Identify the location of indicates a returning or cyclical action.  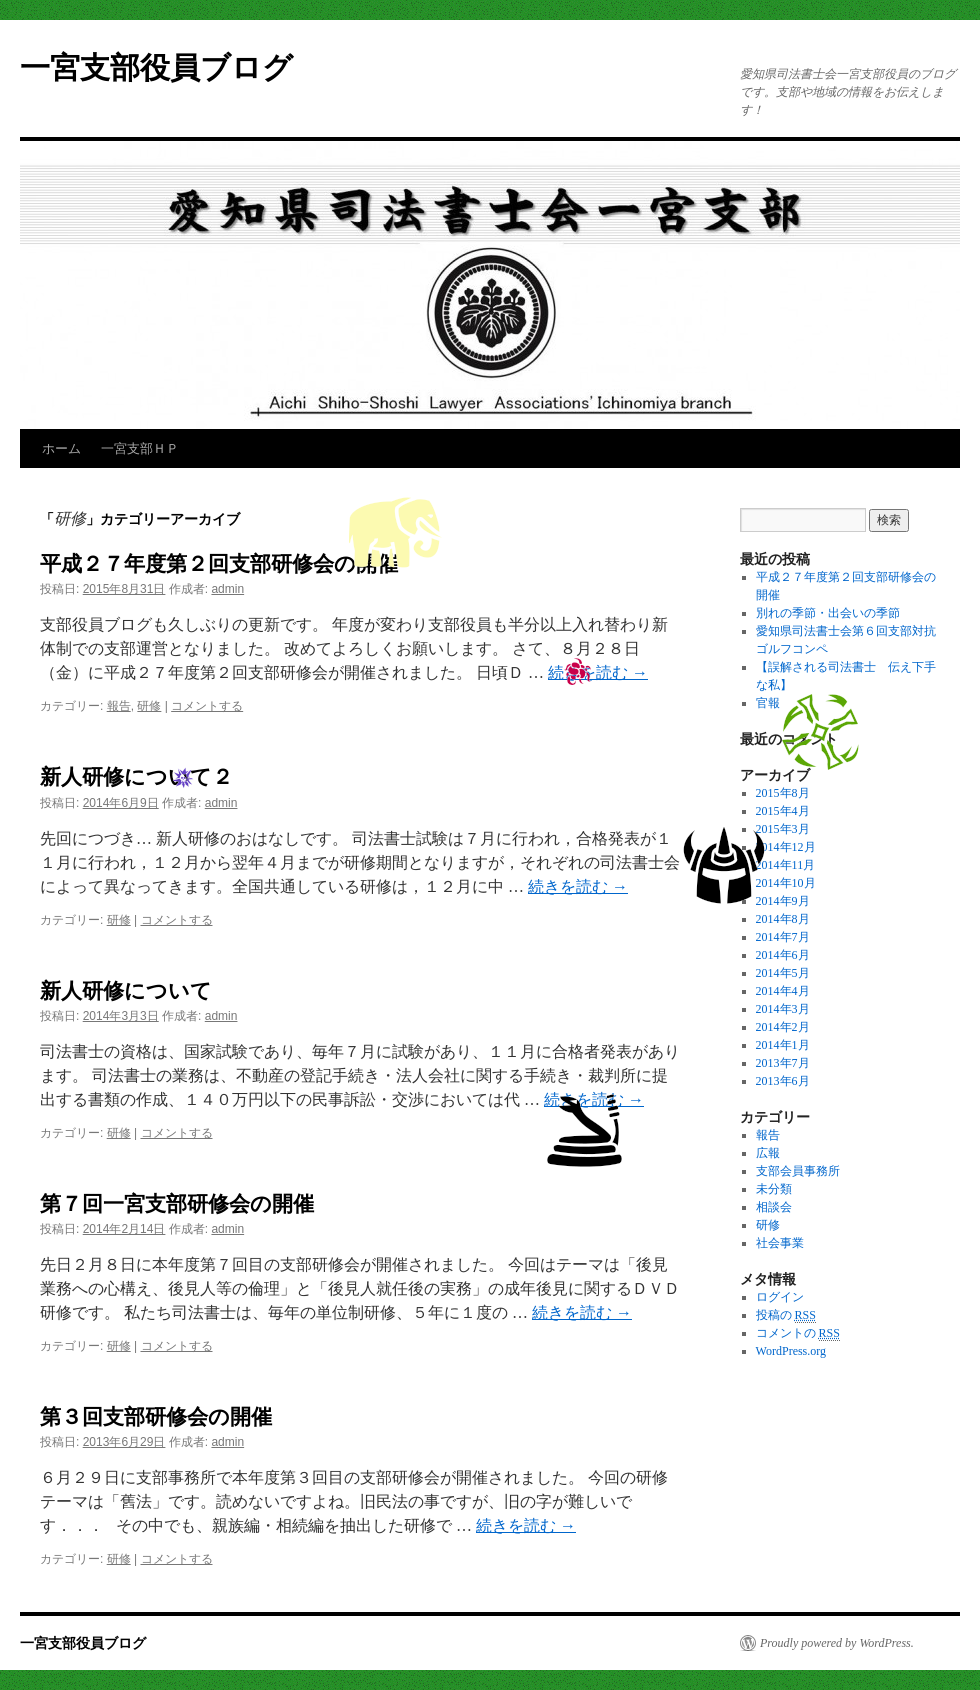
(820, 732).